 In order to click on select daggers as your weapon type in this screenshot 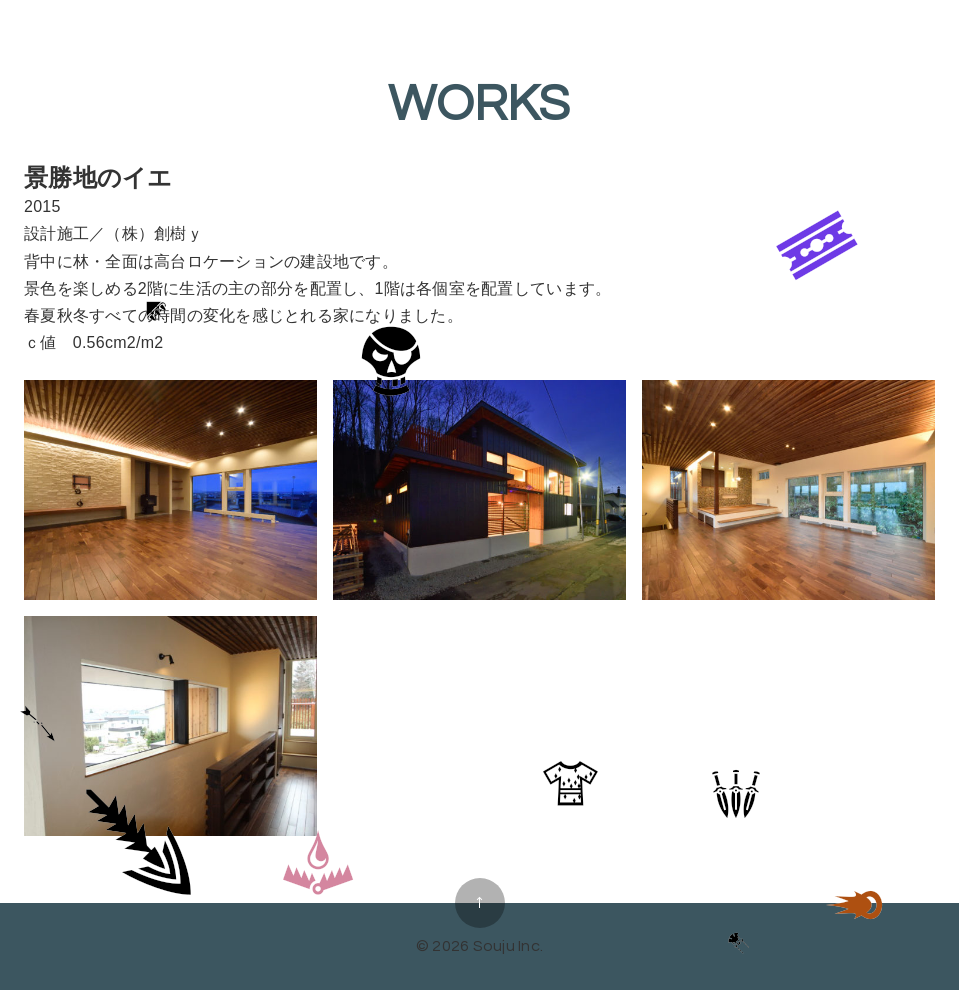, I will do `click(736, 794)`.